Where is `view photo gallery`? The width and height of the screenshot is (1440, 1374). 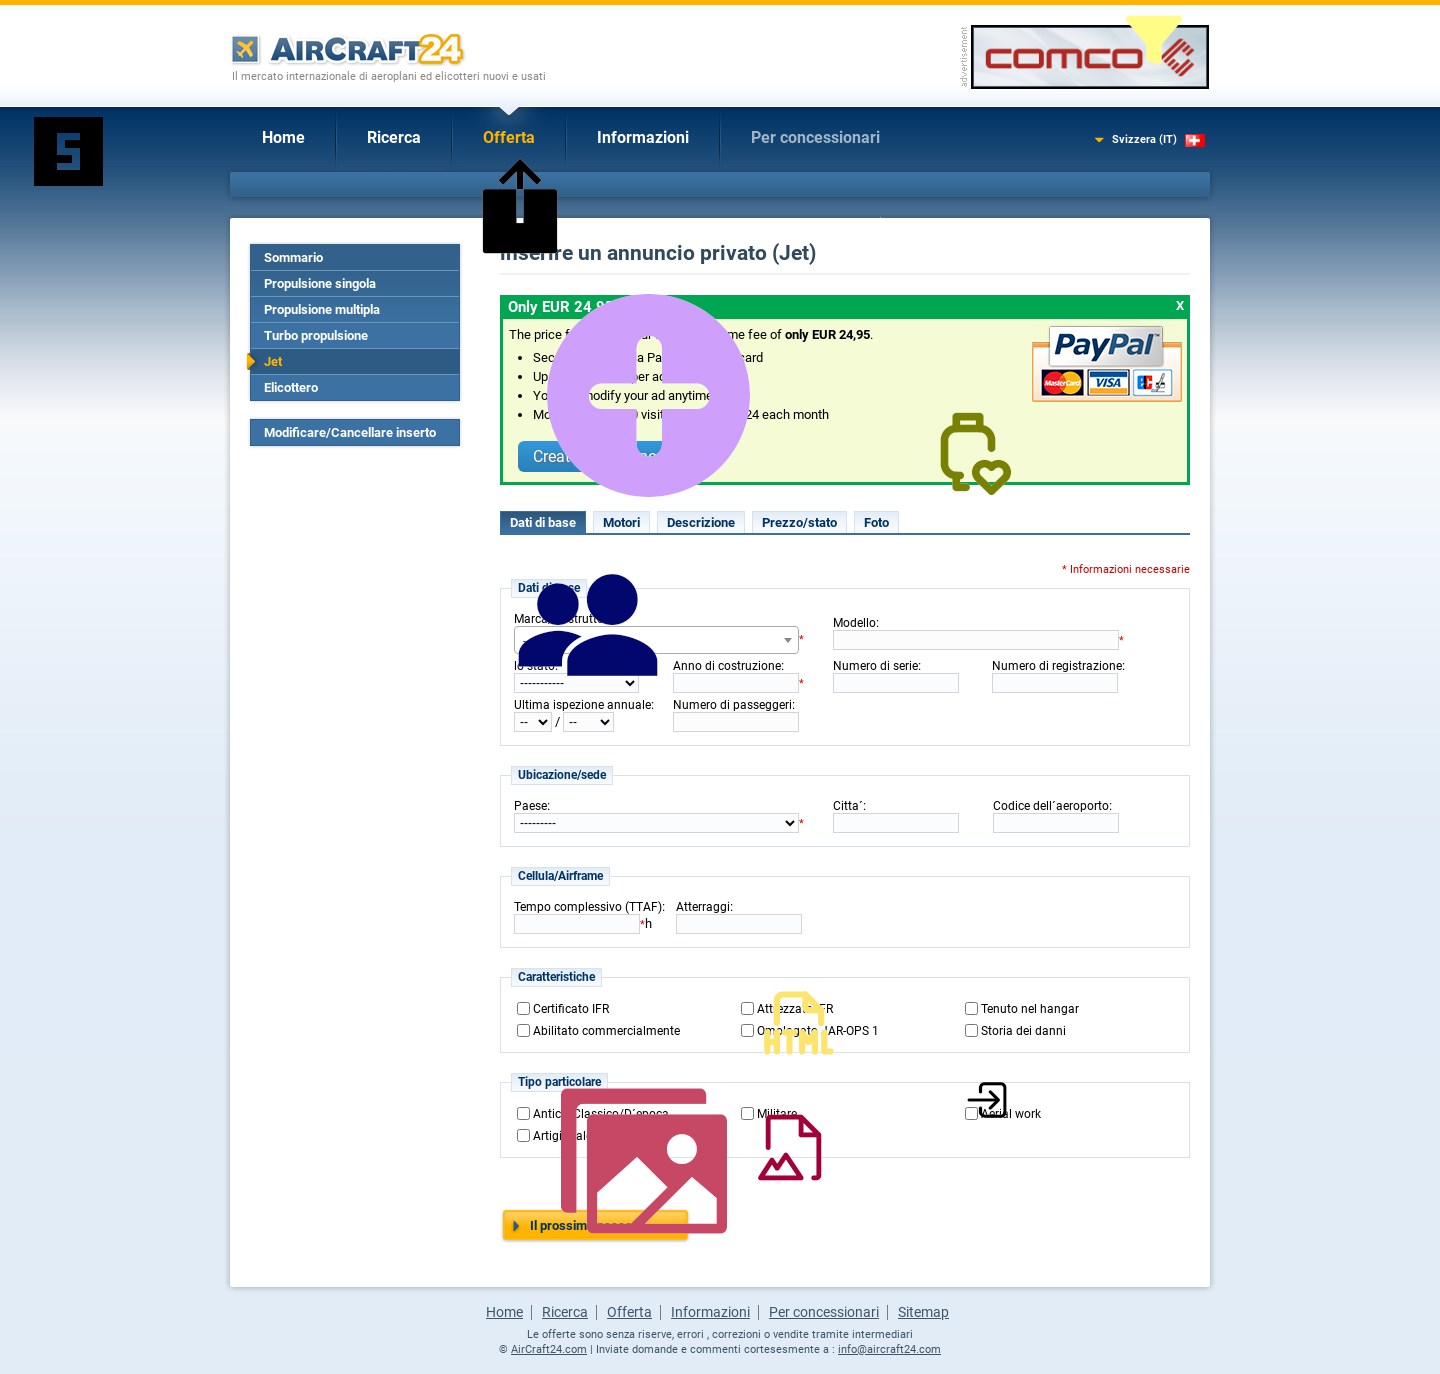 view photo gallery is located at coordinates (644, 1161).